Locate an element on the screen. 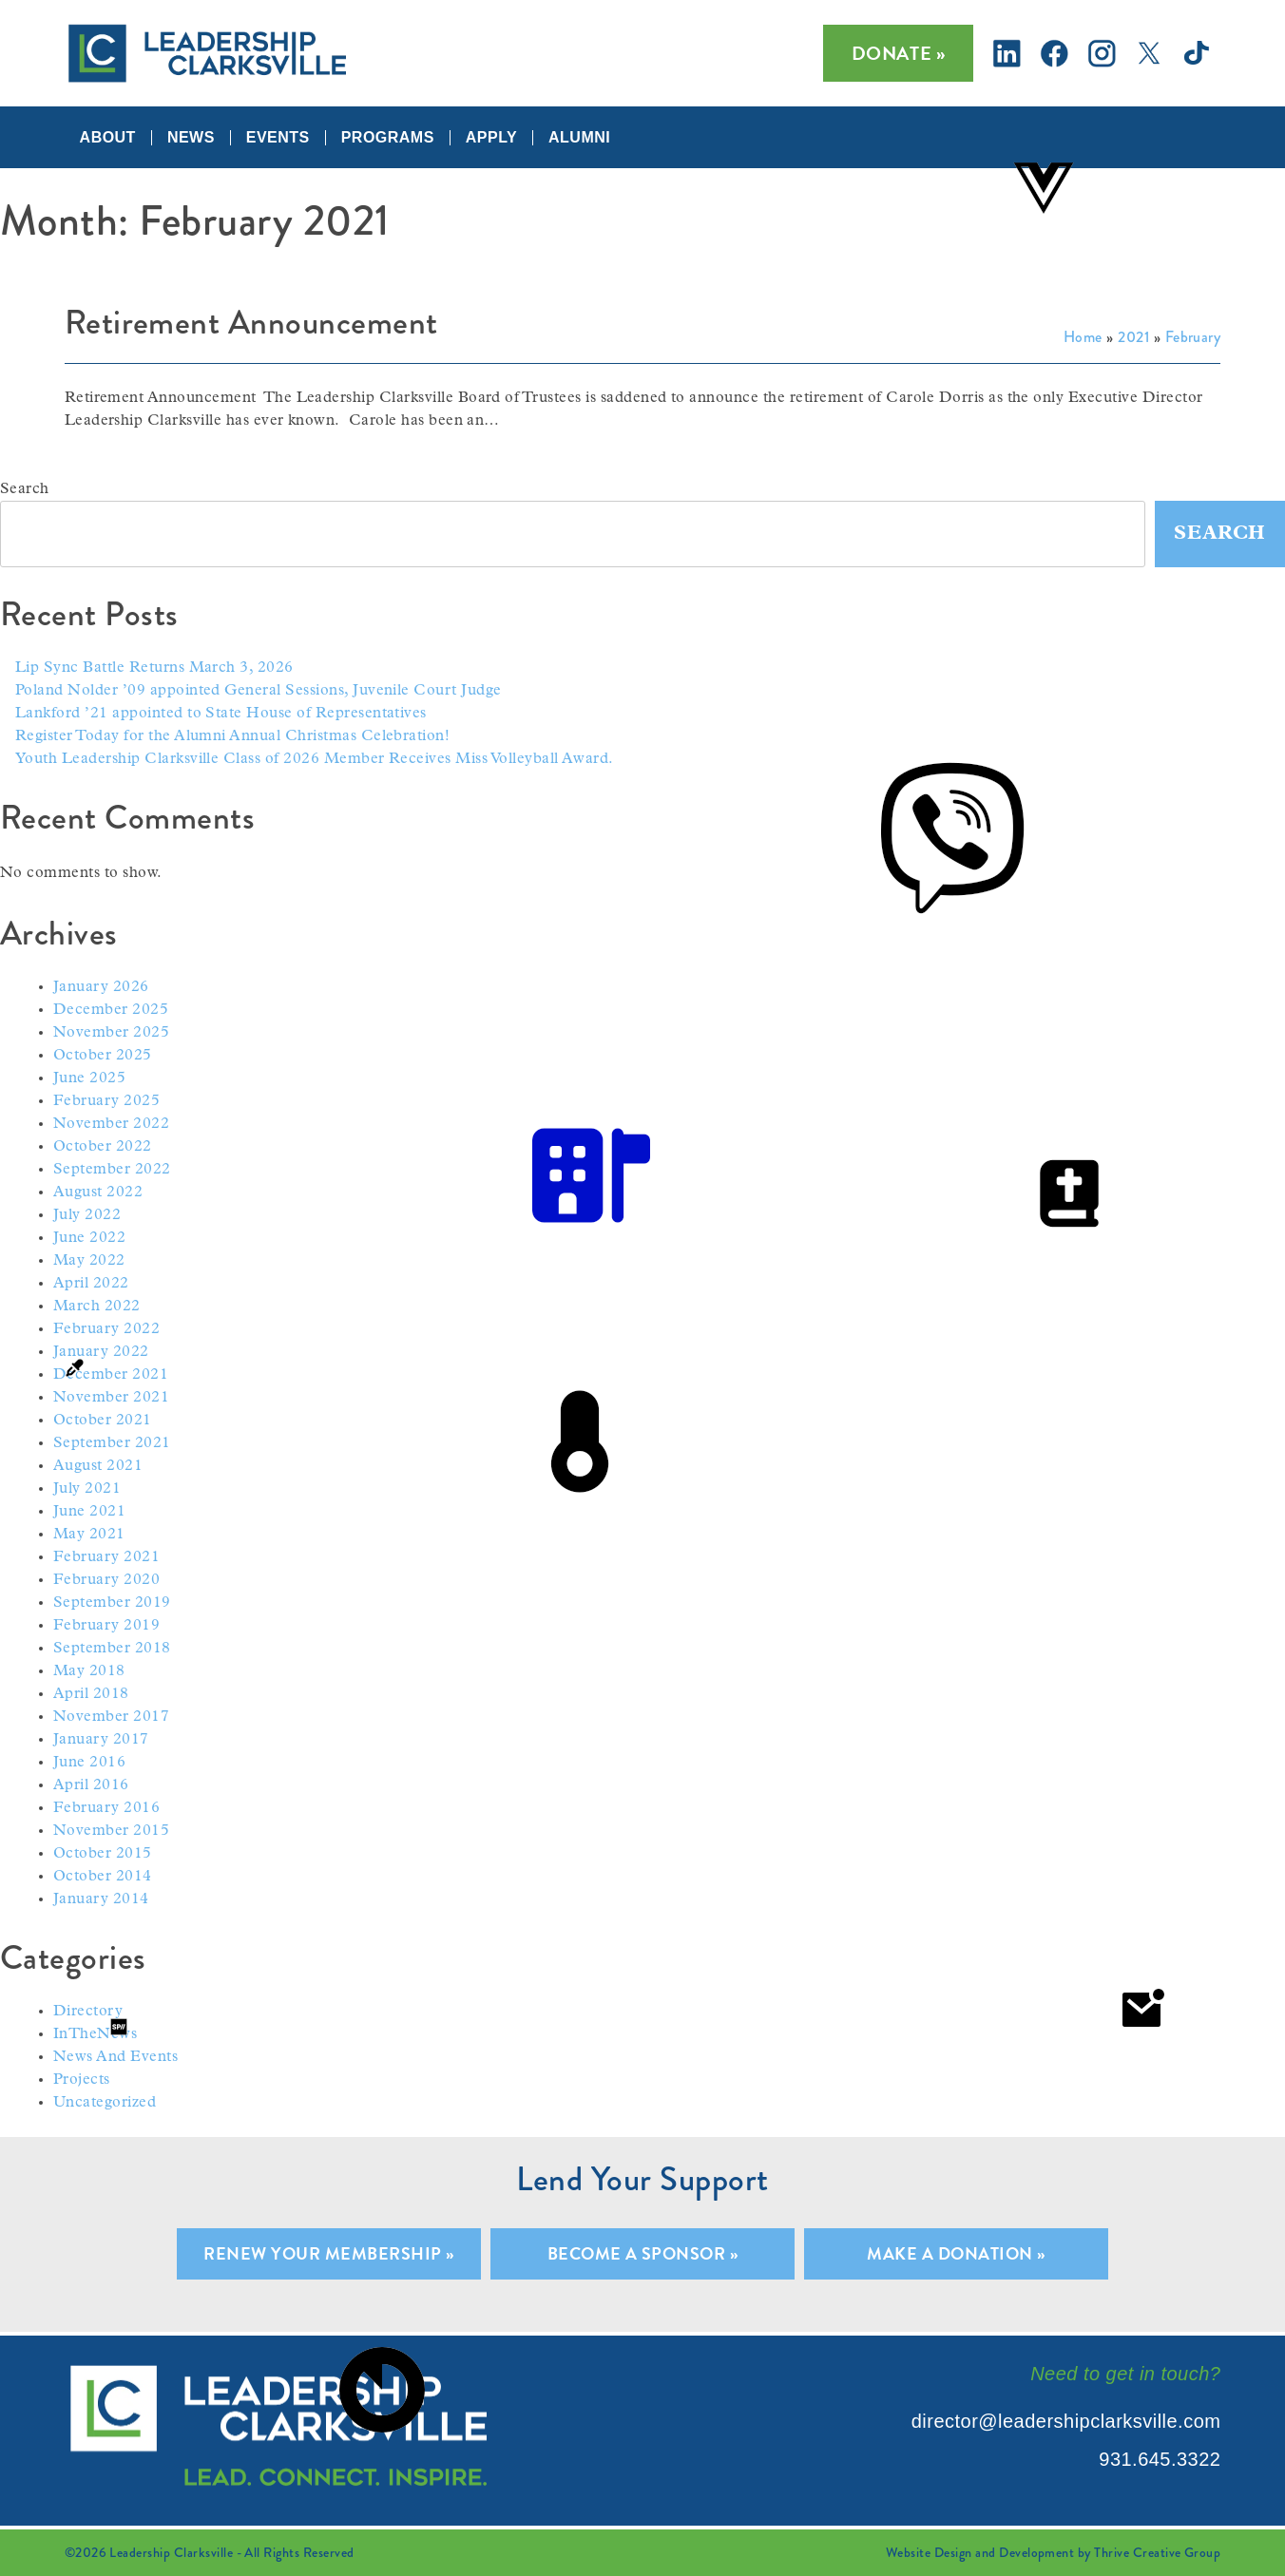 The width and height of the screenshot is (1285, 2576). access religious texts or scripture is located at coordinates (1069, 1193).